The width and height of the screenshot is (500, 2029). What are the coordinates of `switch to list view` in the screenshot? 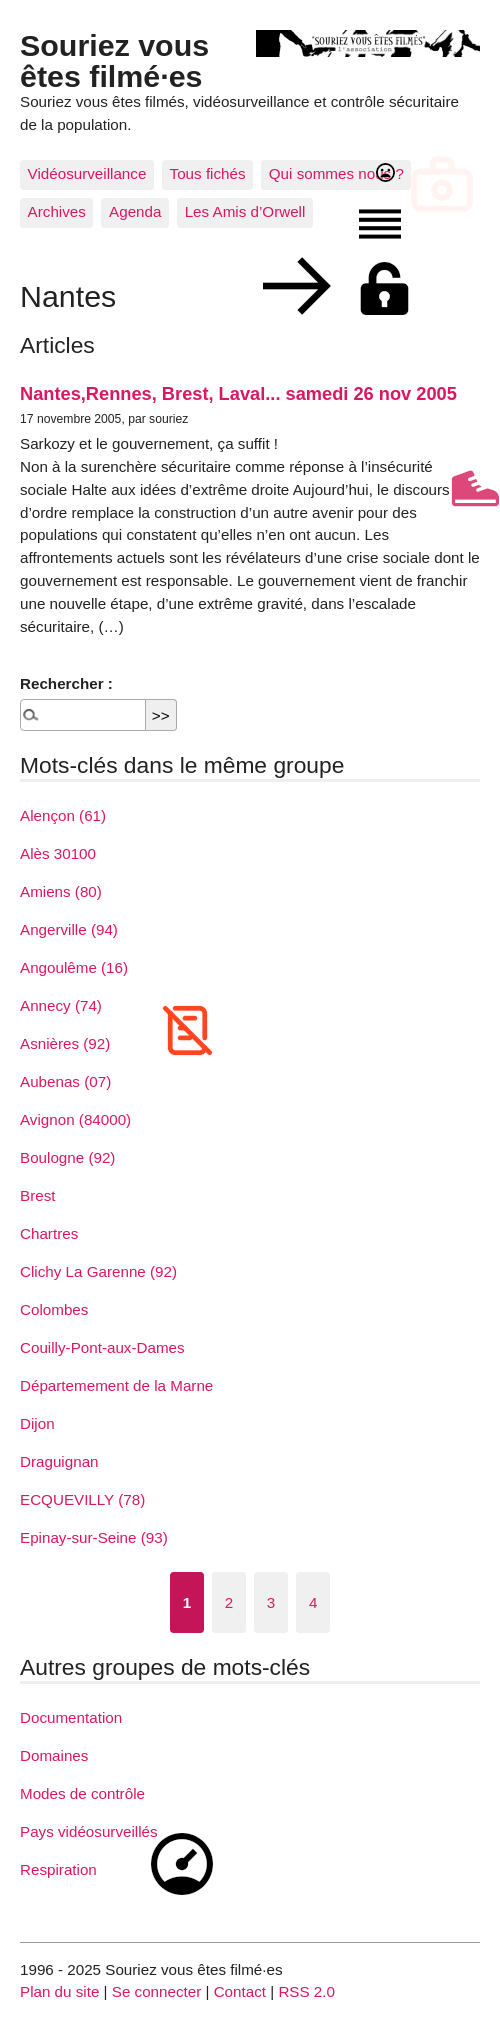 It's located at (380, 224).